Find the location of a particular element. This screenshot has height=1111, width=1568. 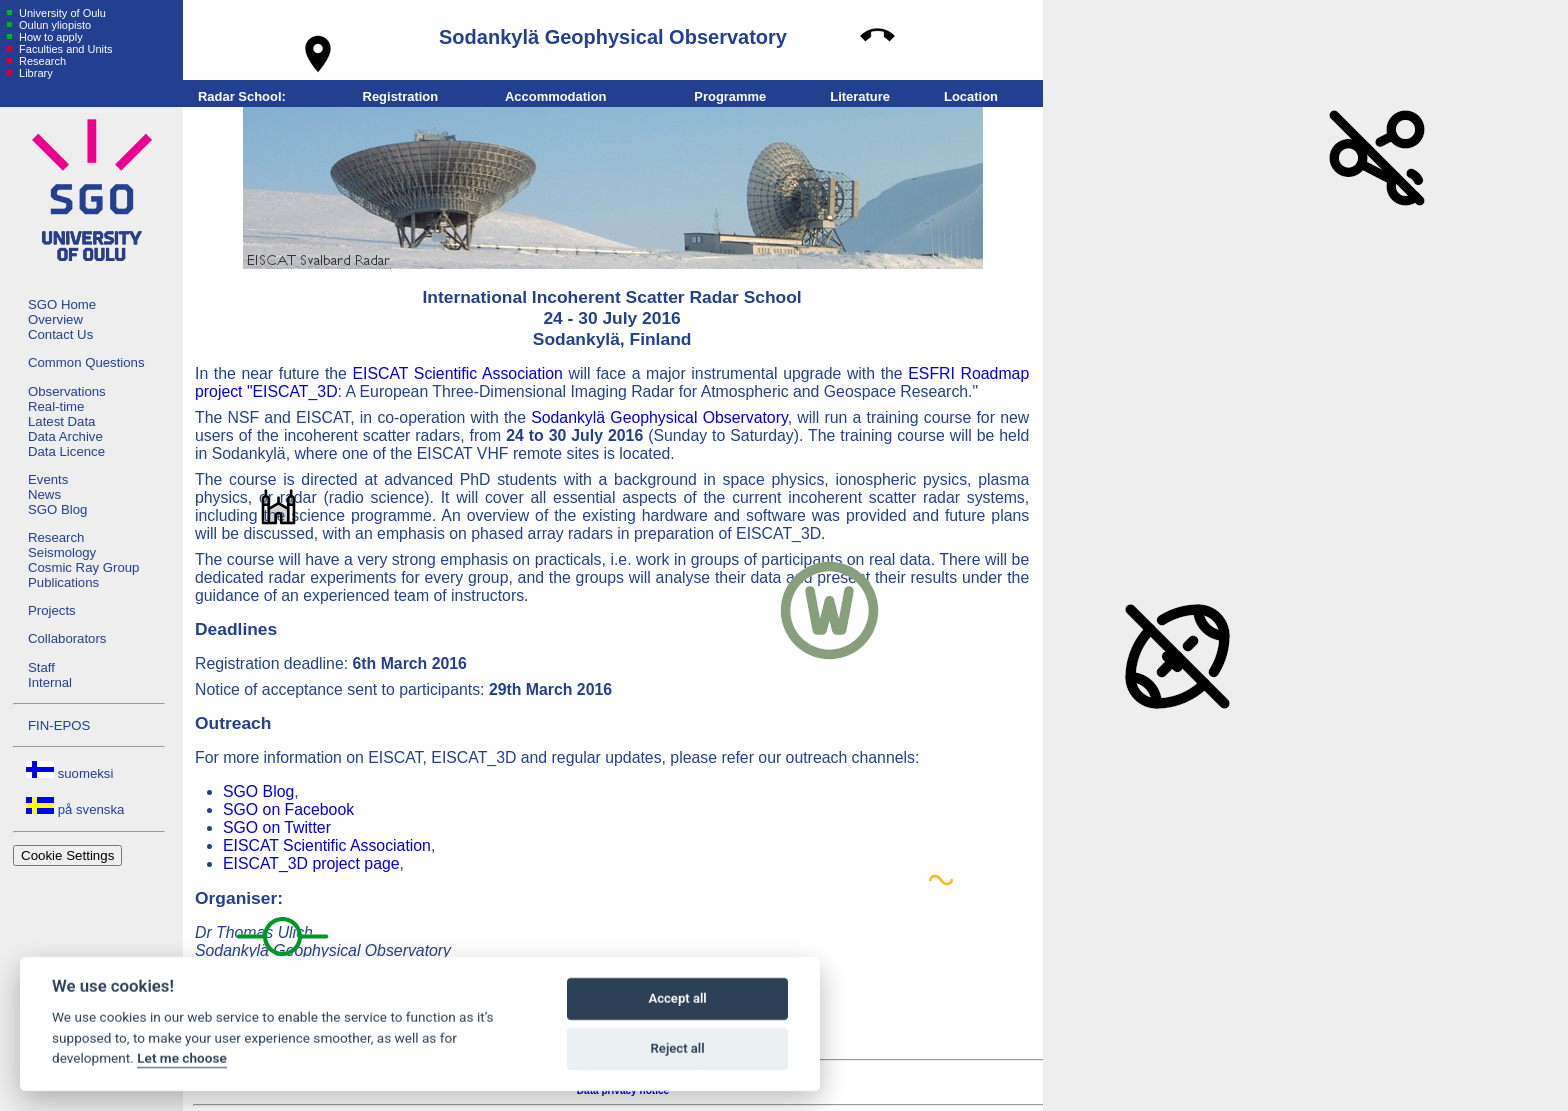

indicates approximate or similar value is located at coordinates (941, 880).